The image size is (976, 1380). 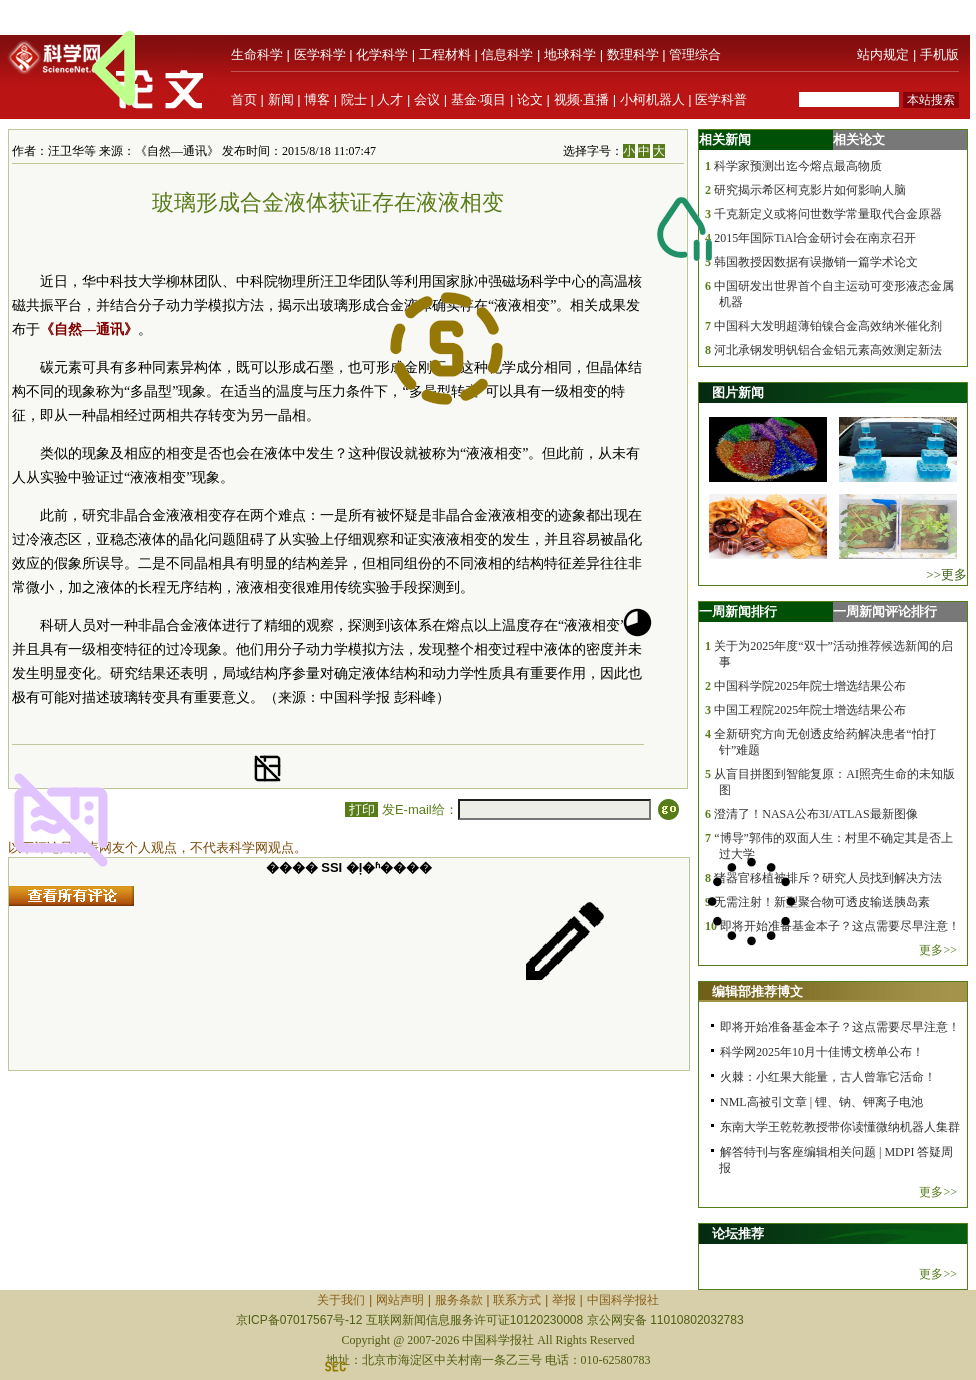 What do you see at coordinates (446, 348) in the screenshot?
I see `indicates a pending or in-progress sync status` at bounding box center [446, 348].